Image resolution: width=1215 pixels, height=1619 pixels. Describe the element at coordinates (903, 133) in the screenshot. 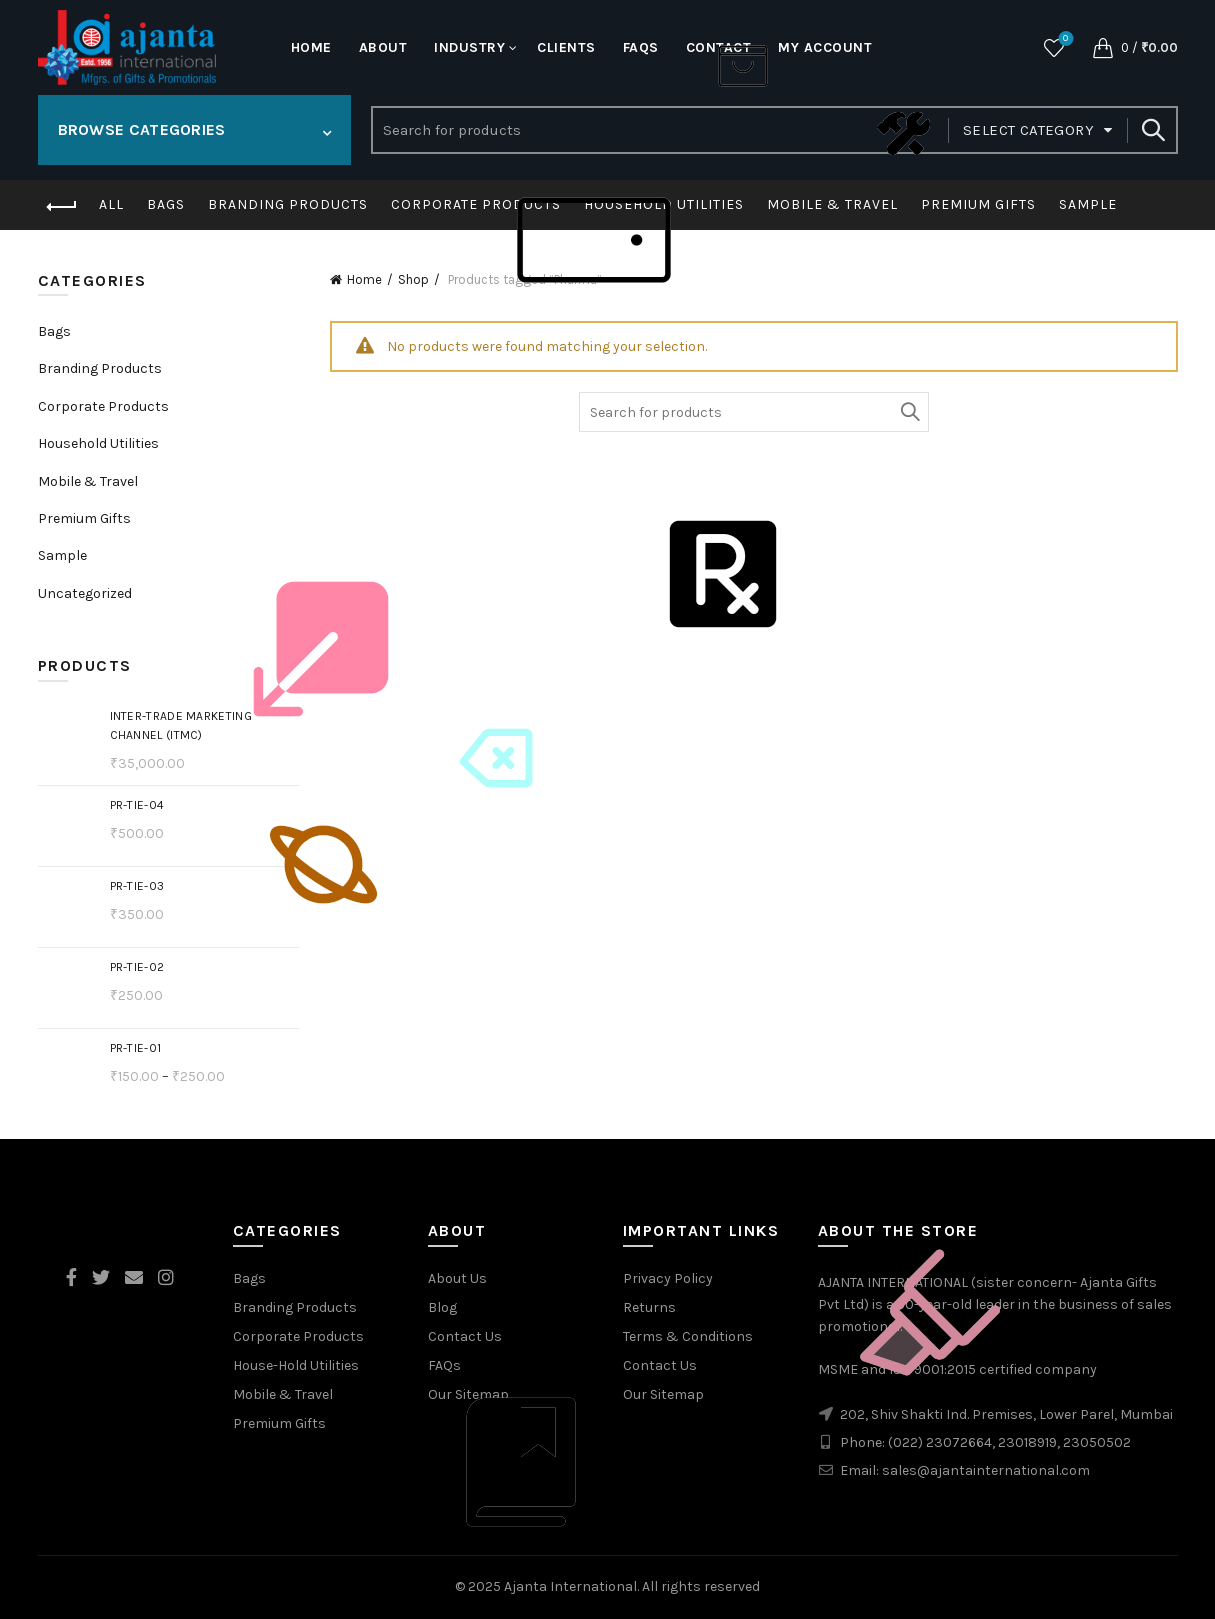

I see `access settings or configuration options` at that location.